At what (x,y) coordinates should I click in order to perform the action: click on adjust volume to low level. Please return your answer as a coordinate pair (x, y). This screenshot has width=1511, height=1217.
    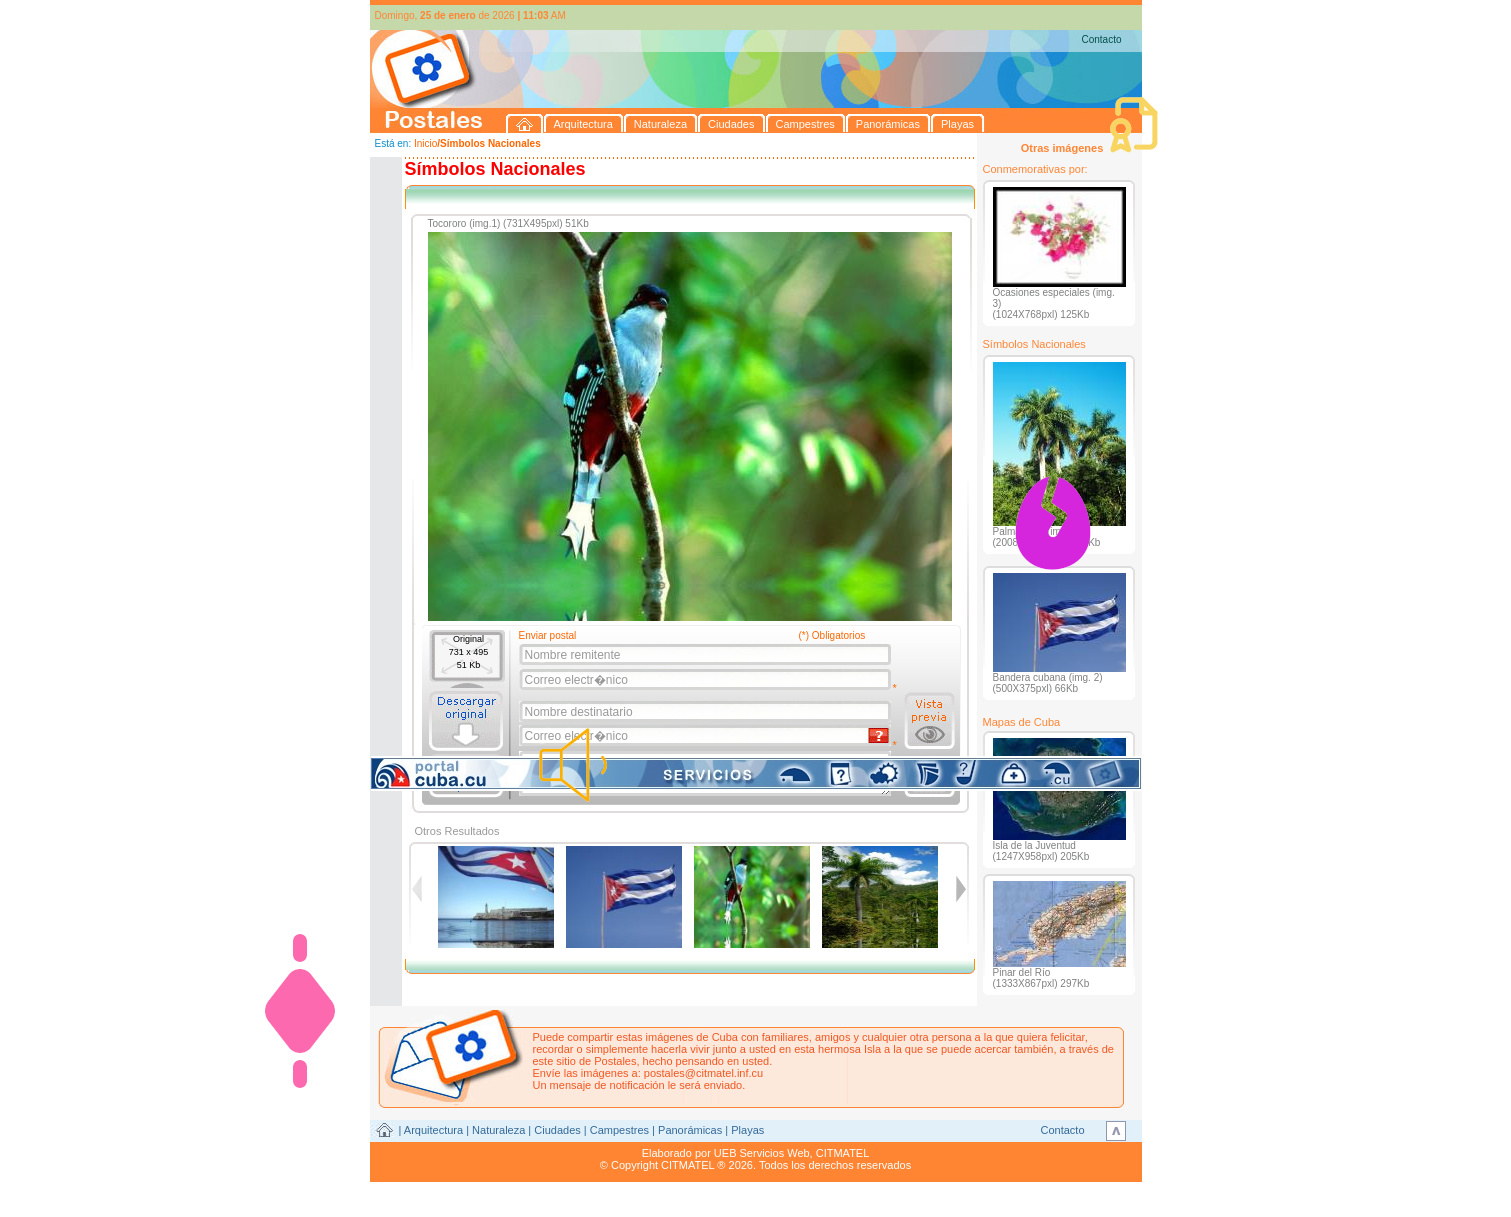
    Looking at the image, I should click on (579, 765).